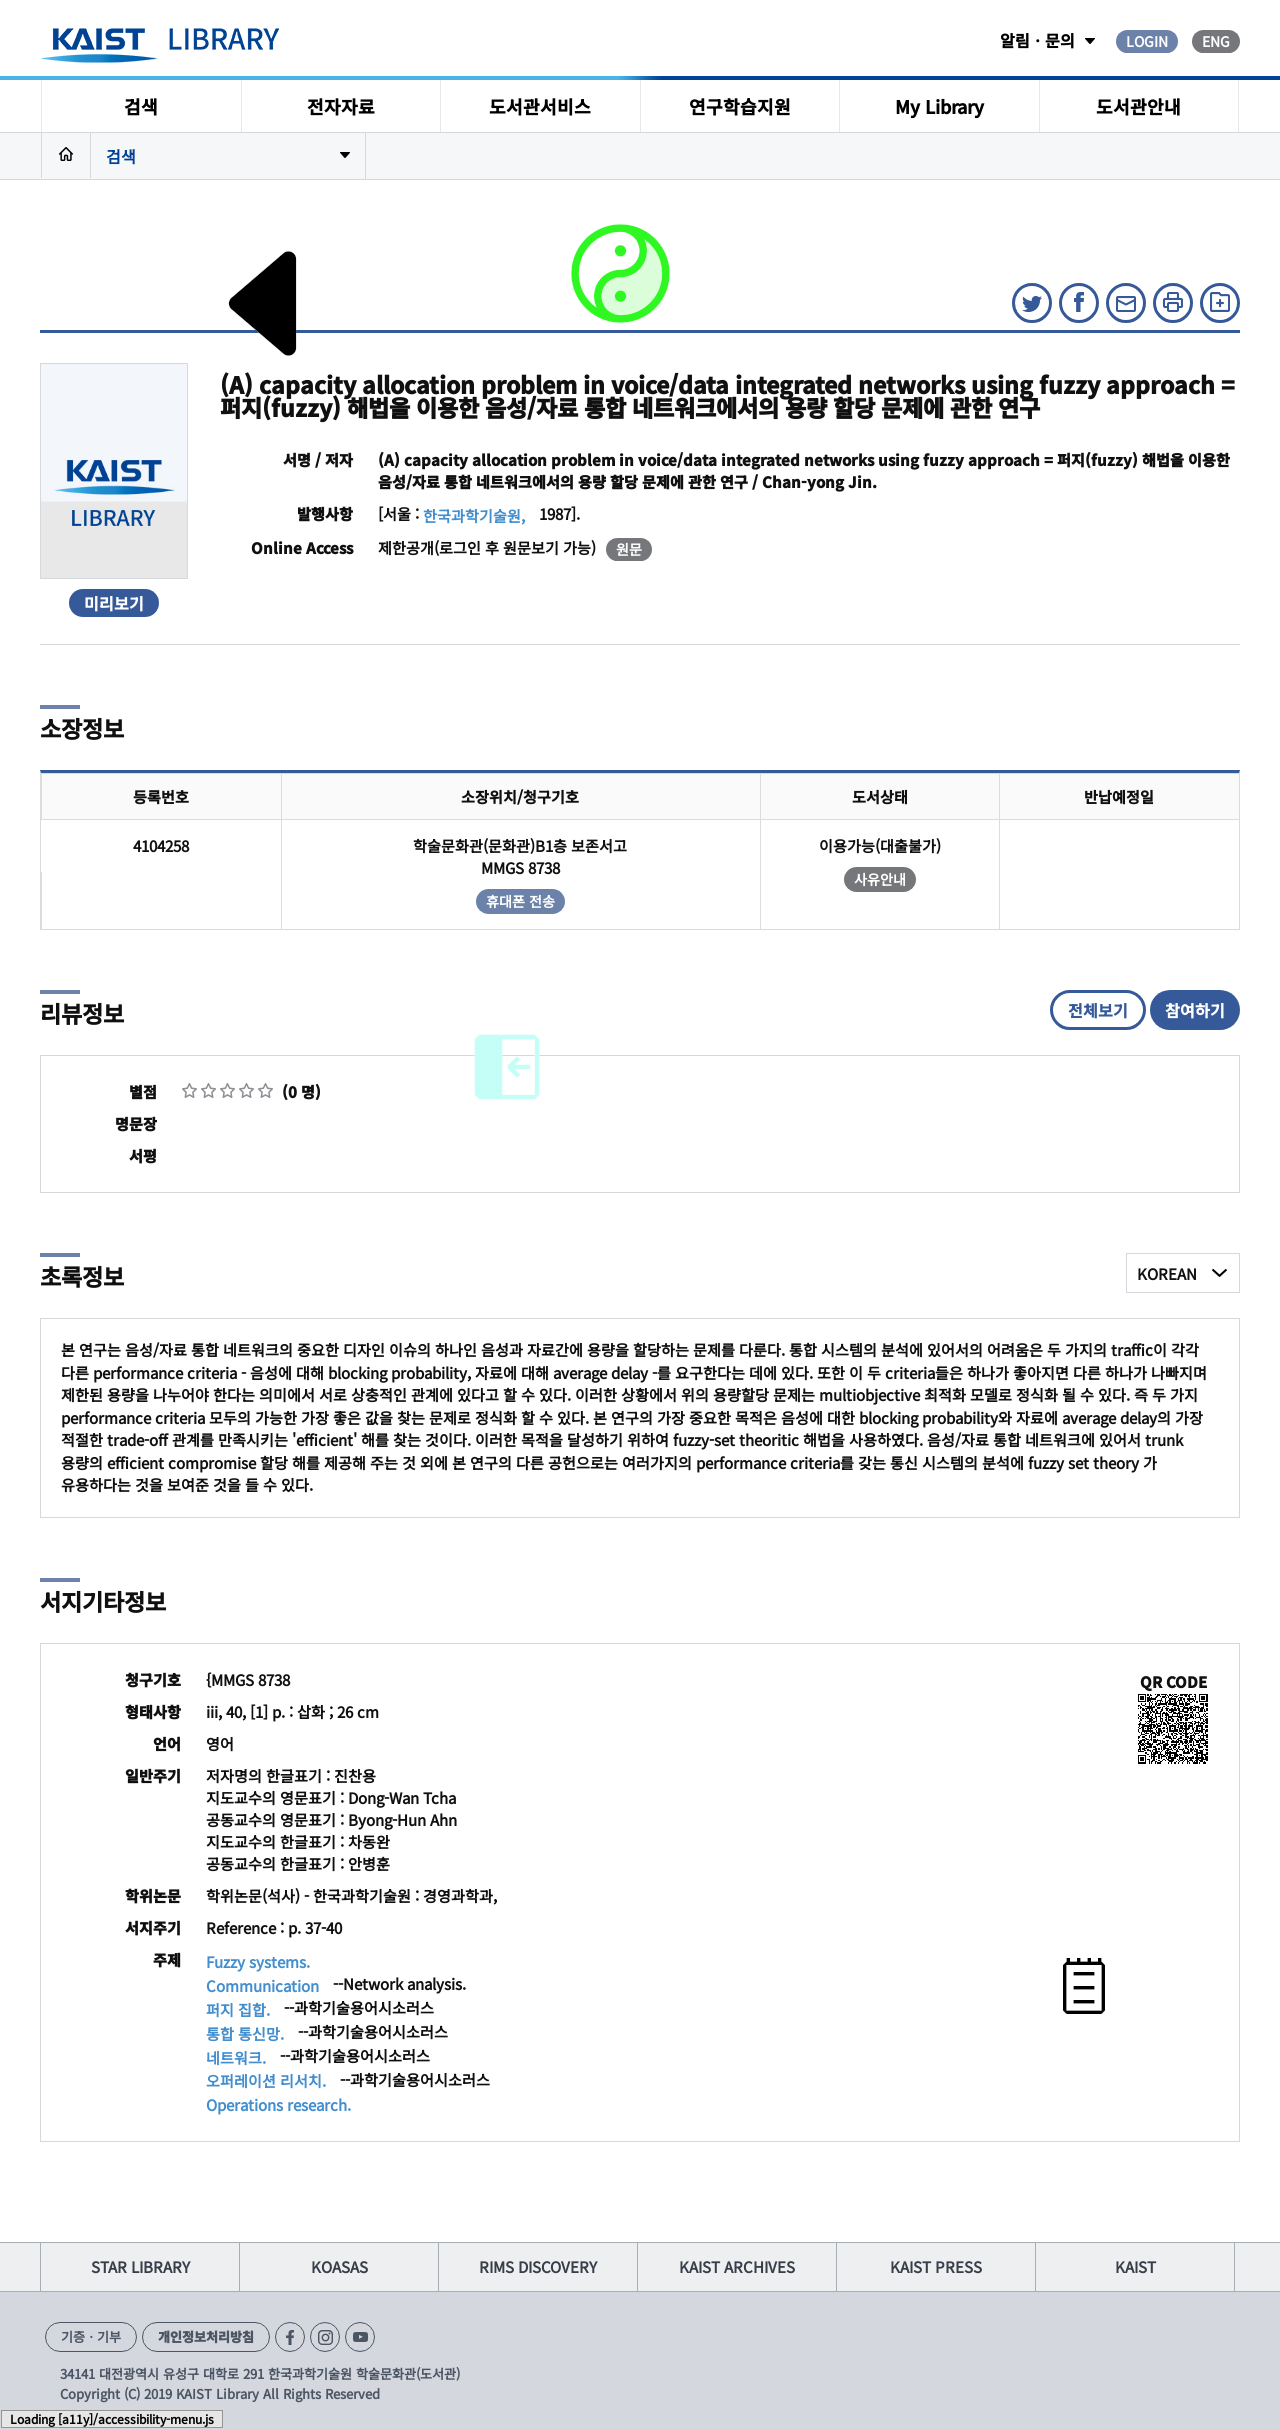 The height and width of the screenshot is (2430, 1280). What do you see at coordinates (620, 273) in the screenshot?
I see `toggle balance or harmony mode` at bounding box center [620, 273].